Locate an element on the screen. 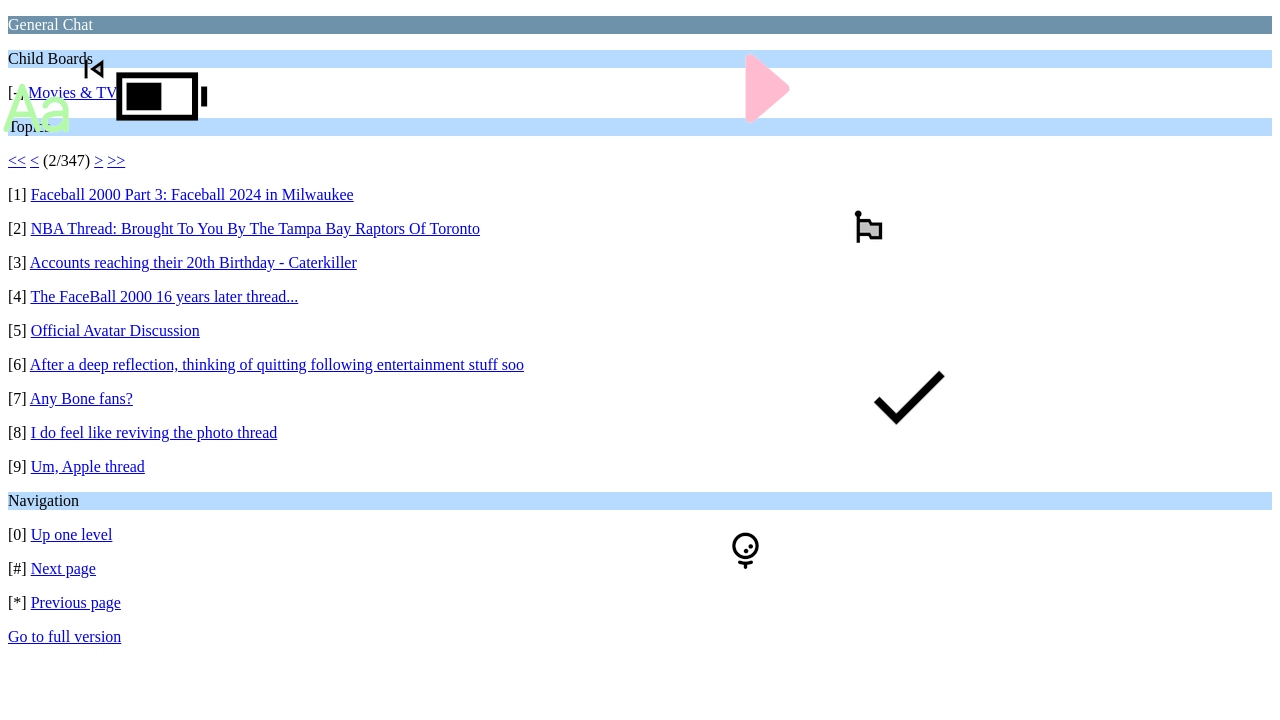 Image resolution: width=1280 pixels, height=720 pixels. skip to the previous track is located at coordinates (94, 69).